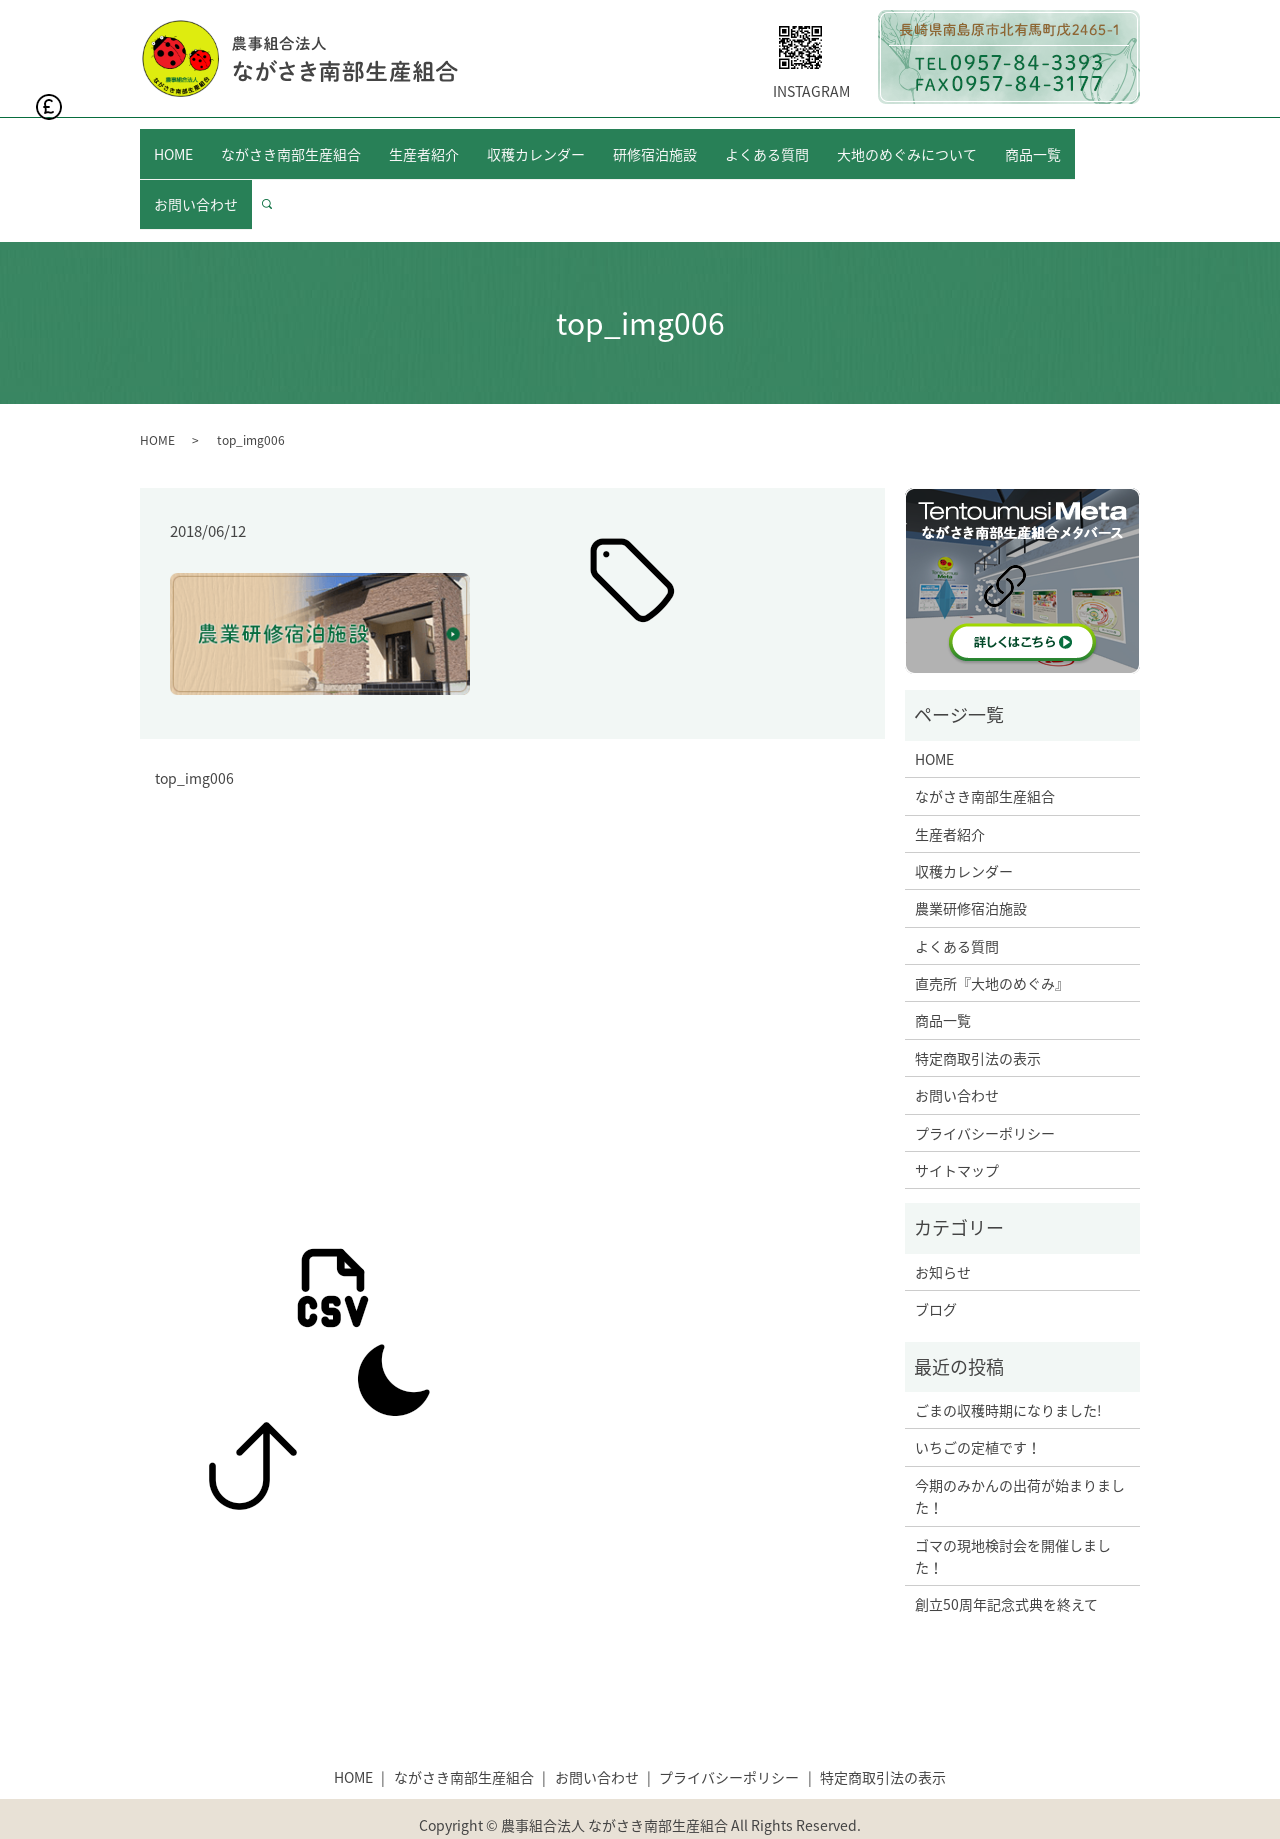 This screenshot has width=1280, height=1839. Describe the element at coordinates (49, 107) in the screenshot. I see `view balance in british pounds` at that location.